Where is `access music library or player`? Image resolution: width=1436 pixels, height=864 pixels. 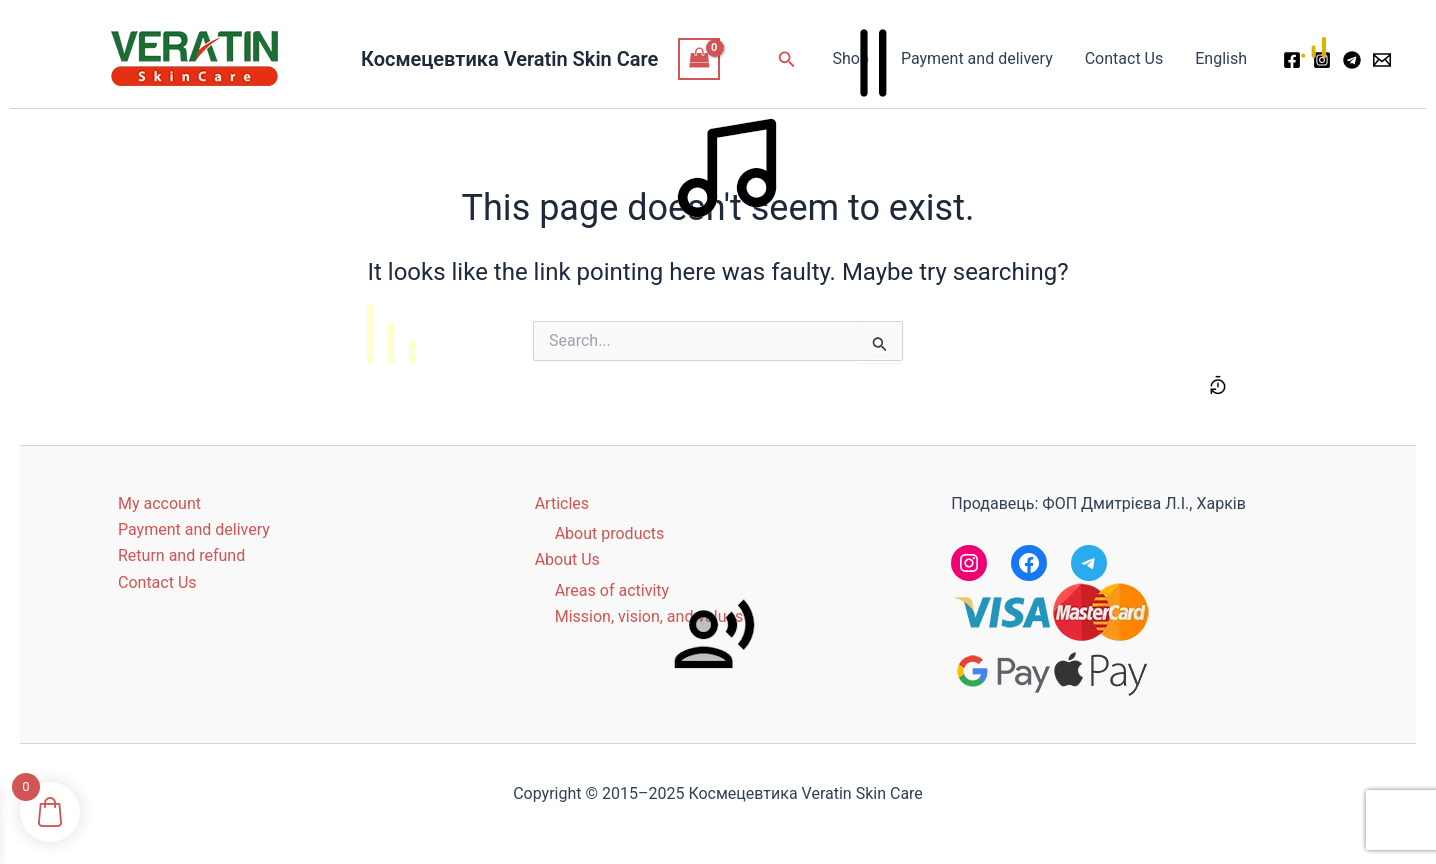 access music library or player is located at coordinates (727, 168).